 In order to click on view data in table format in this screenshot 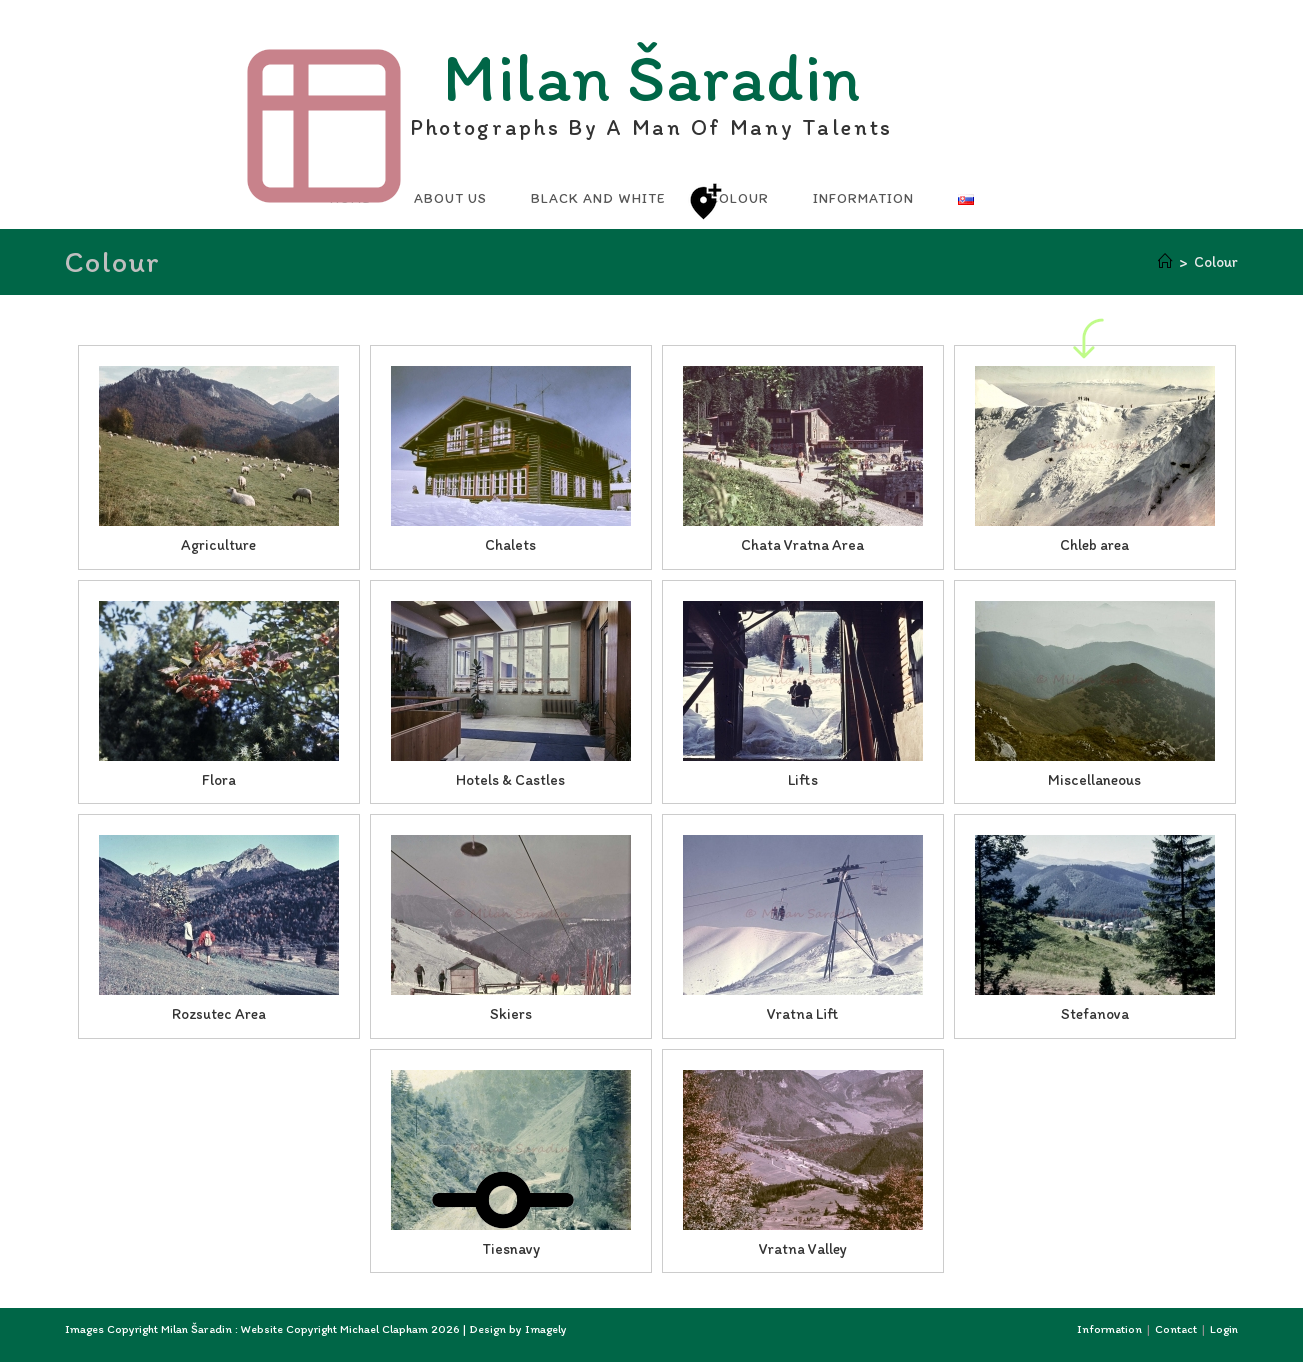, I will do `click(324, 126)`.